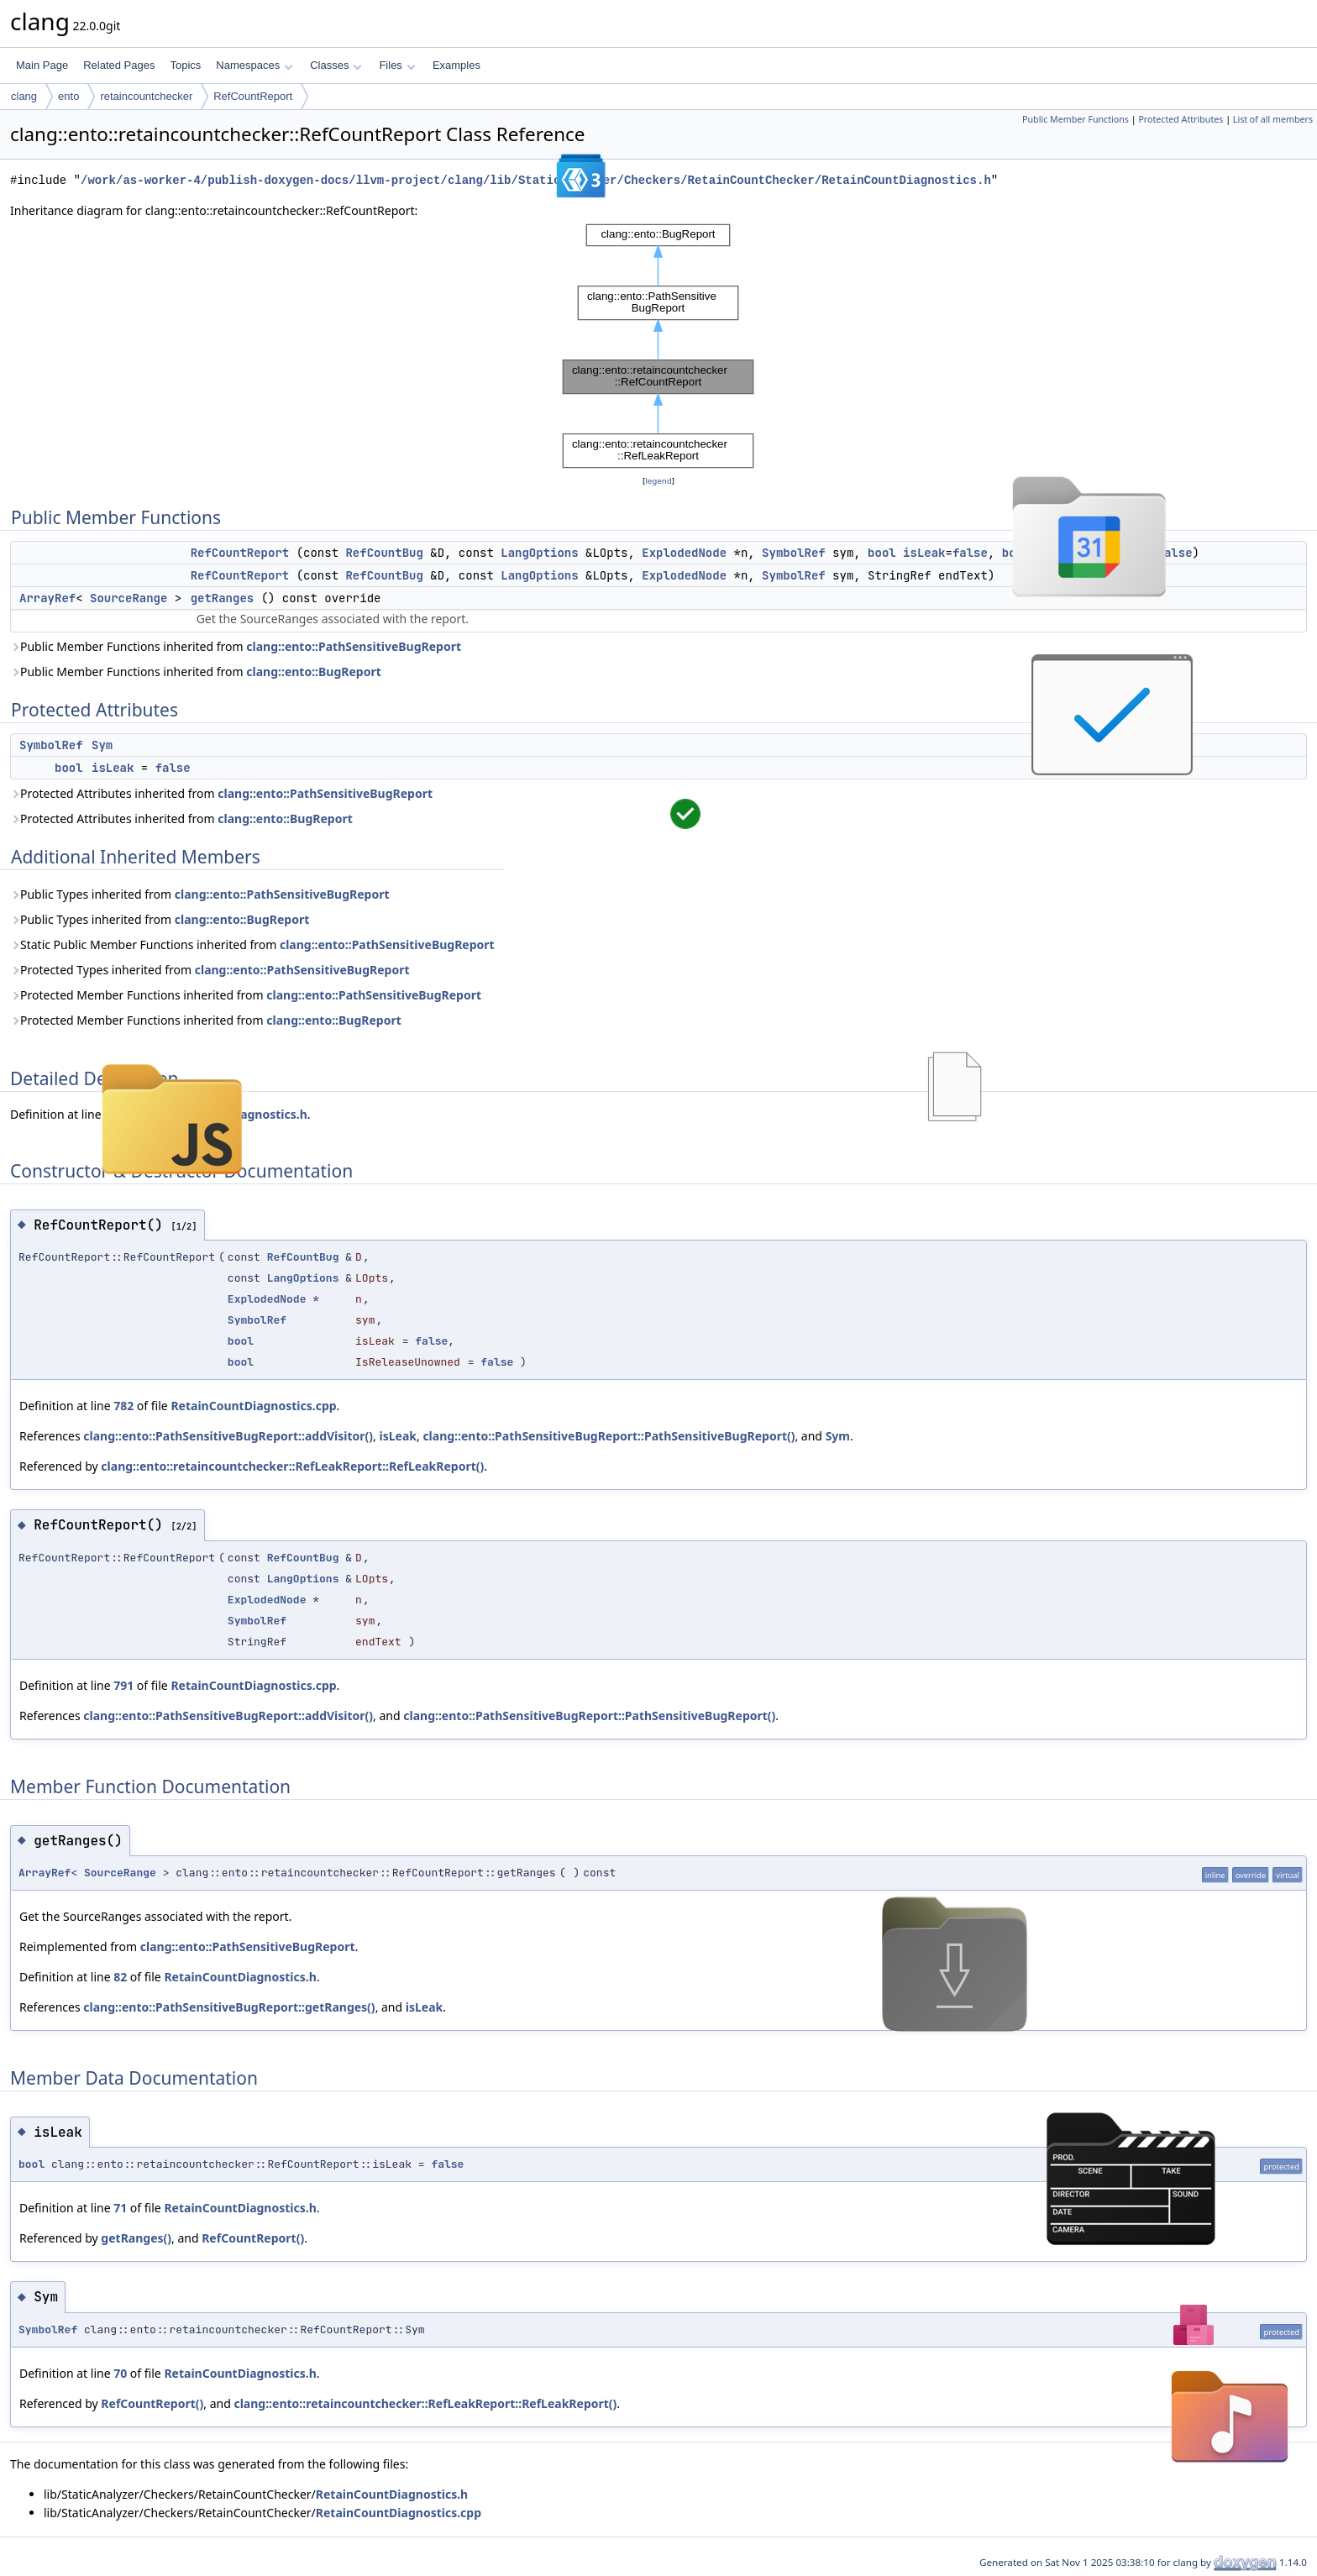  Describe the element at coordinates (954, 1964) in the screenshot. I see `open your downloads folder` at that location.